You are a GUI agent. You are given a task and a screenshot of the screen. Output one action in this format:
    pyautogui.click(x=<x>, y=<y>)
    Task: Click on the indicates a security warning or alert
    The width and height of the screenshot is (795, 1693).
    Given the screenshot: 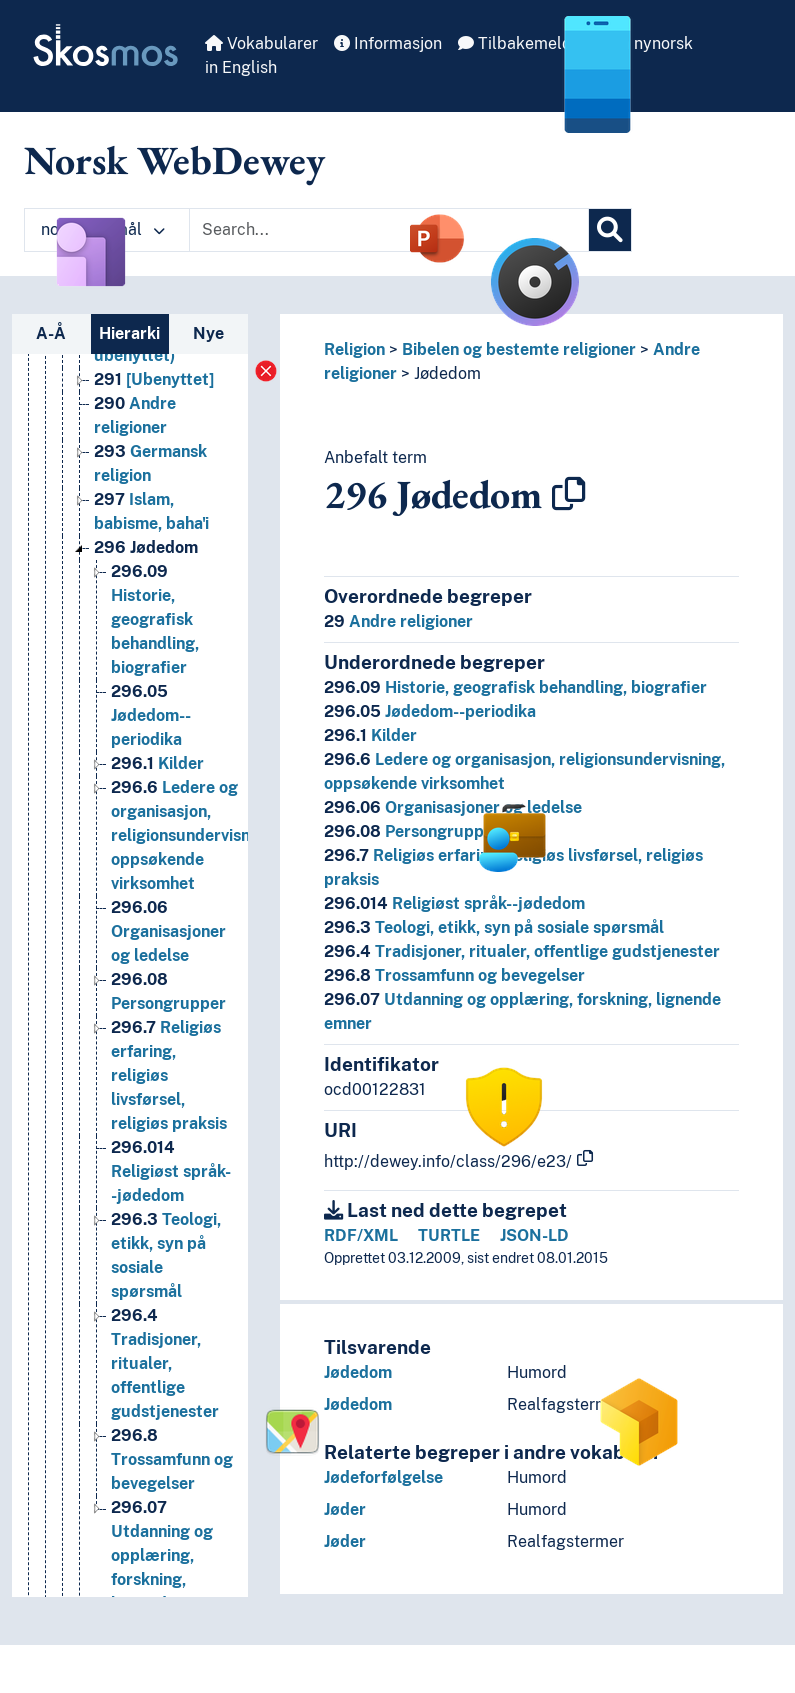 What is the action you would take?
    pyautogui.click(x=504, y=1107)
    